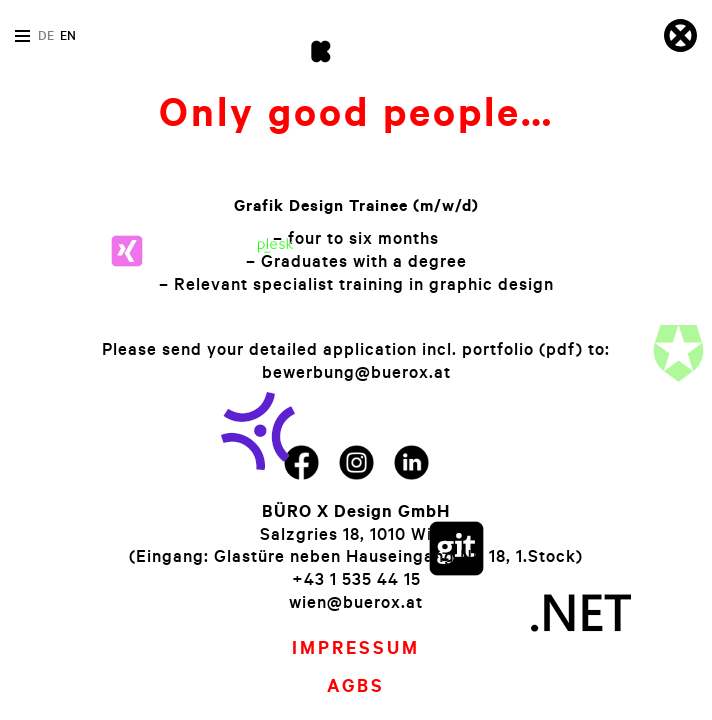 Image resolution: width=712 pixels, height=720 pixels. What do you see at coordinates (127, 251) in the screenshot?
I see `open XING professional network app` at bounding box center [127, 251].